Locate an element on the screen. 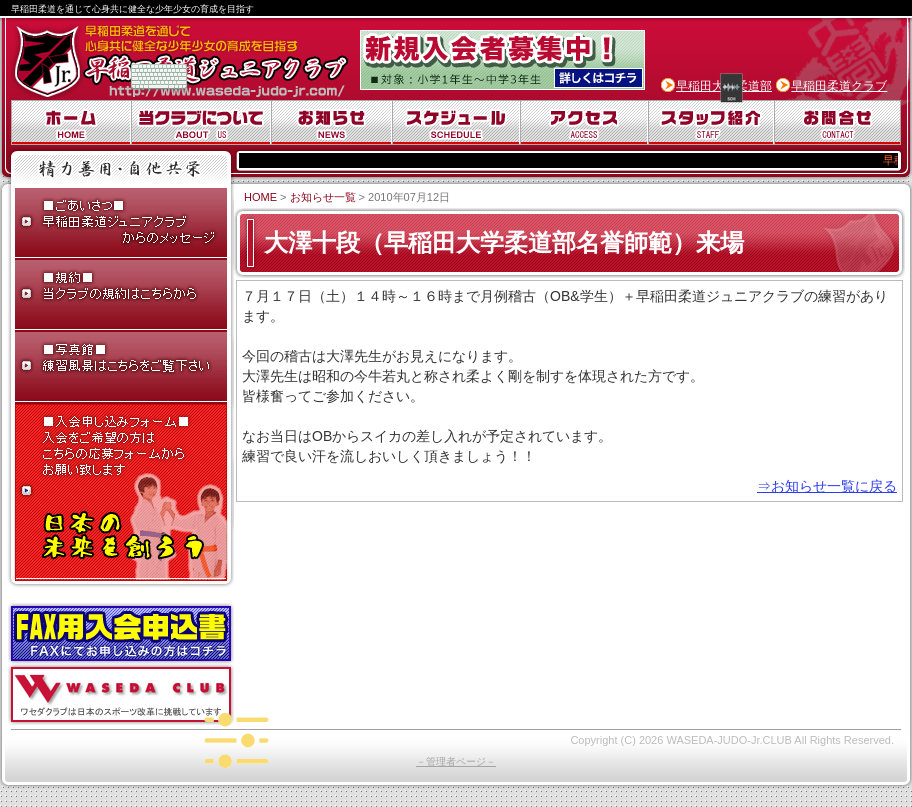 This screenshot has height=807, width=912. keyboard connected and ready is located at coordinates (159, 77).